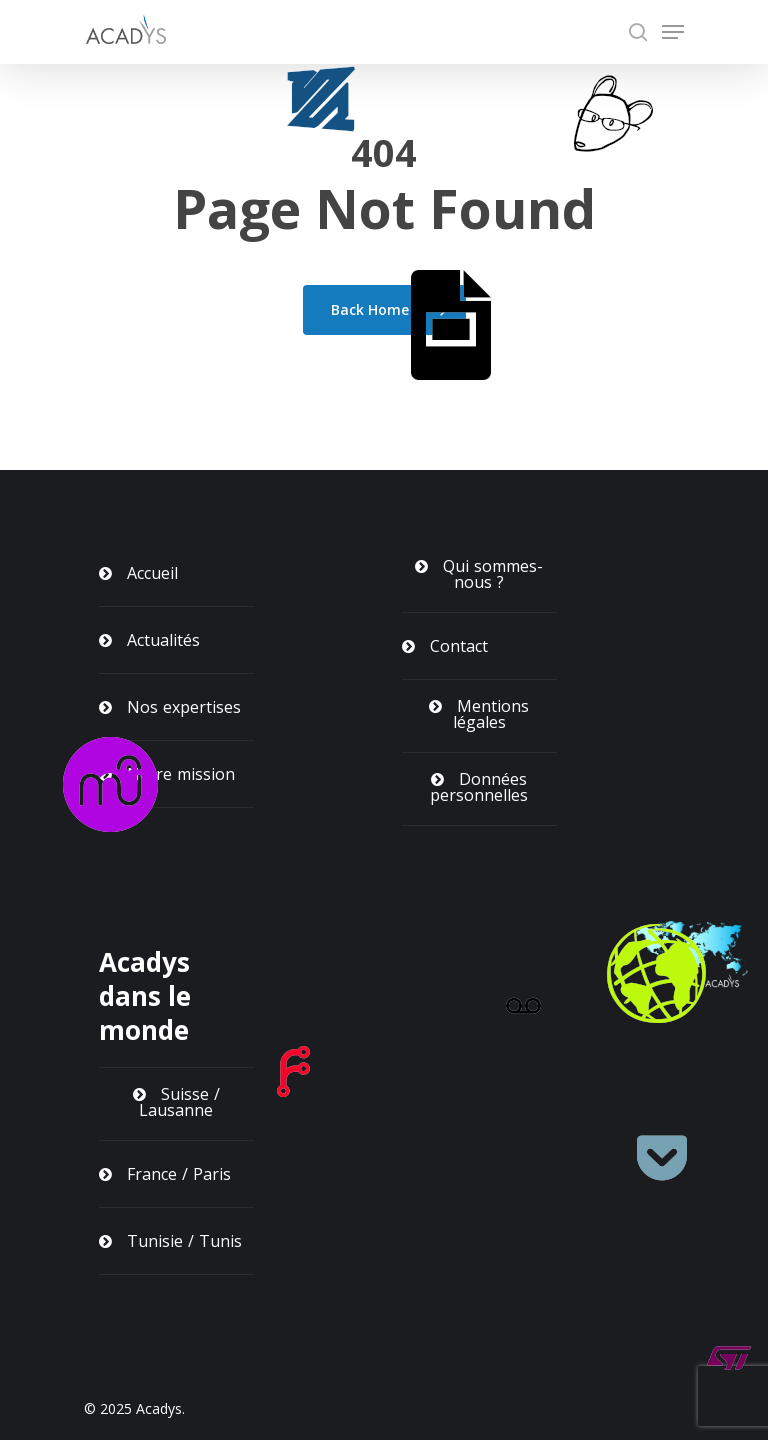  What do you see at coordinates (110, 784) in the screenshot?
I see `open MuseScore music notation app` at bounding box center [110, 784].